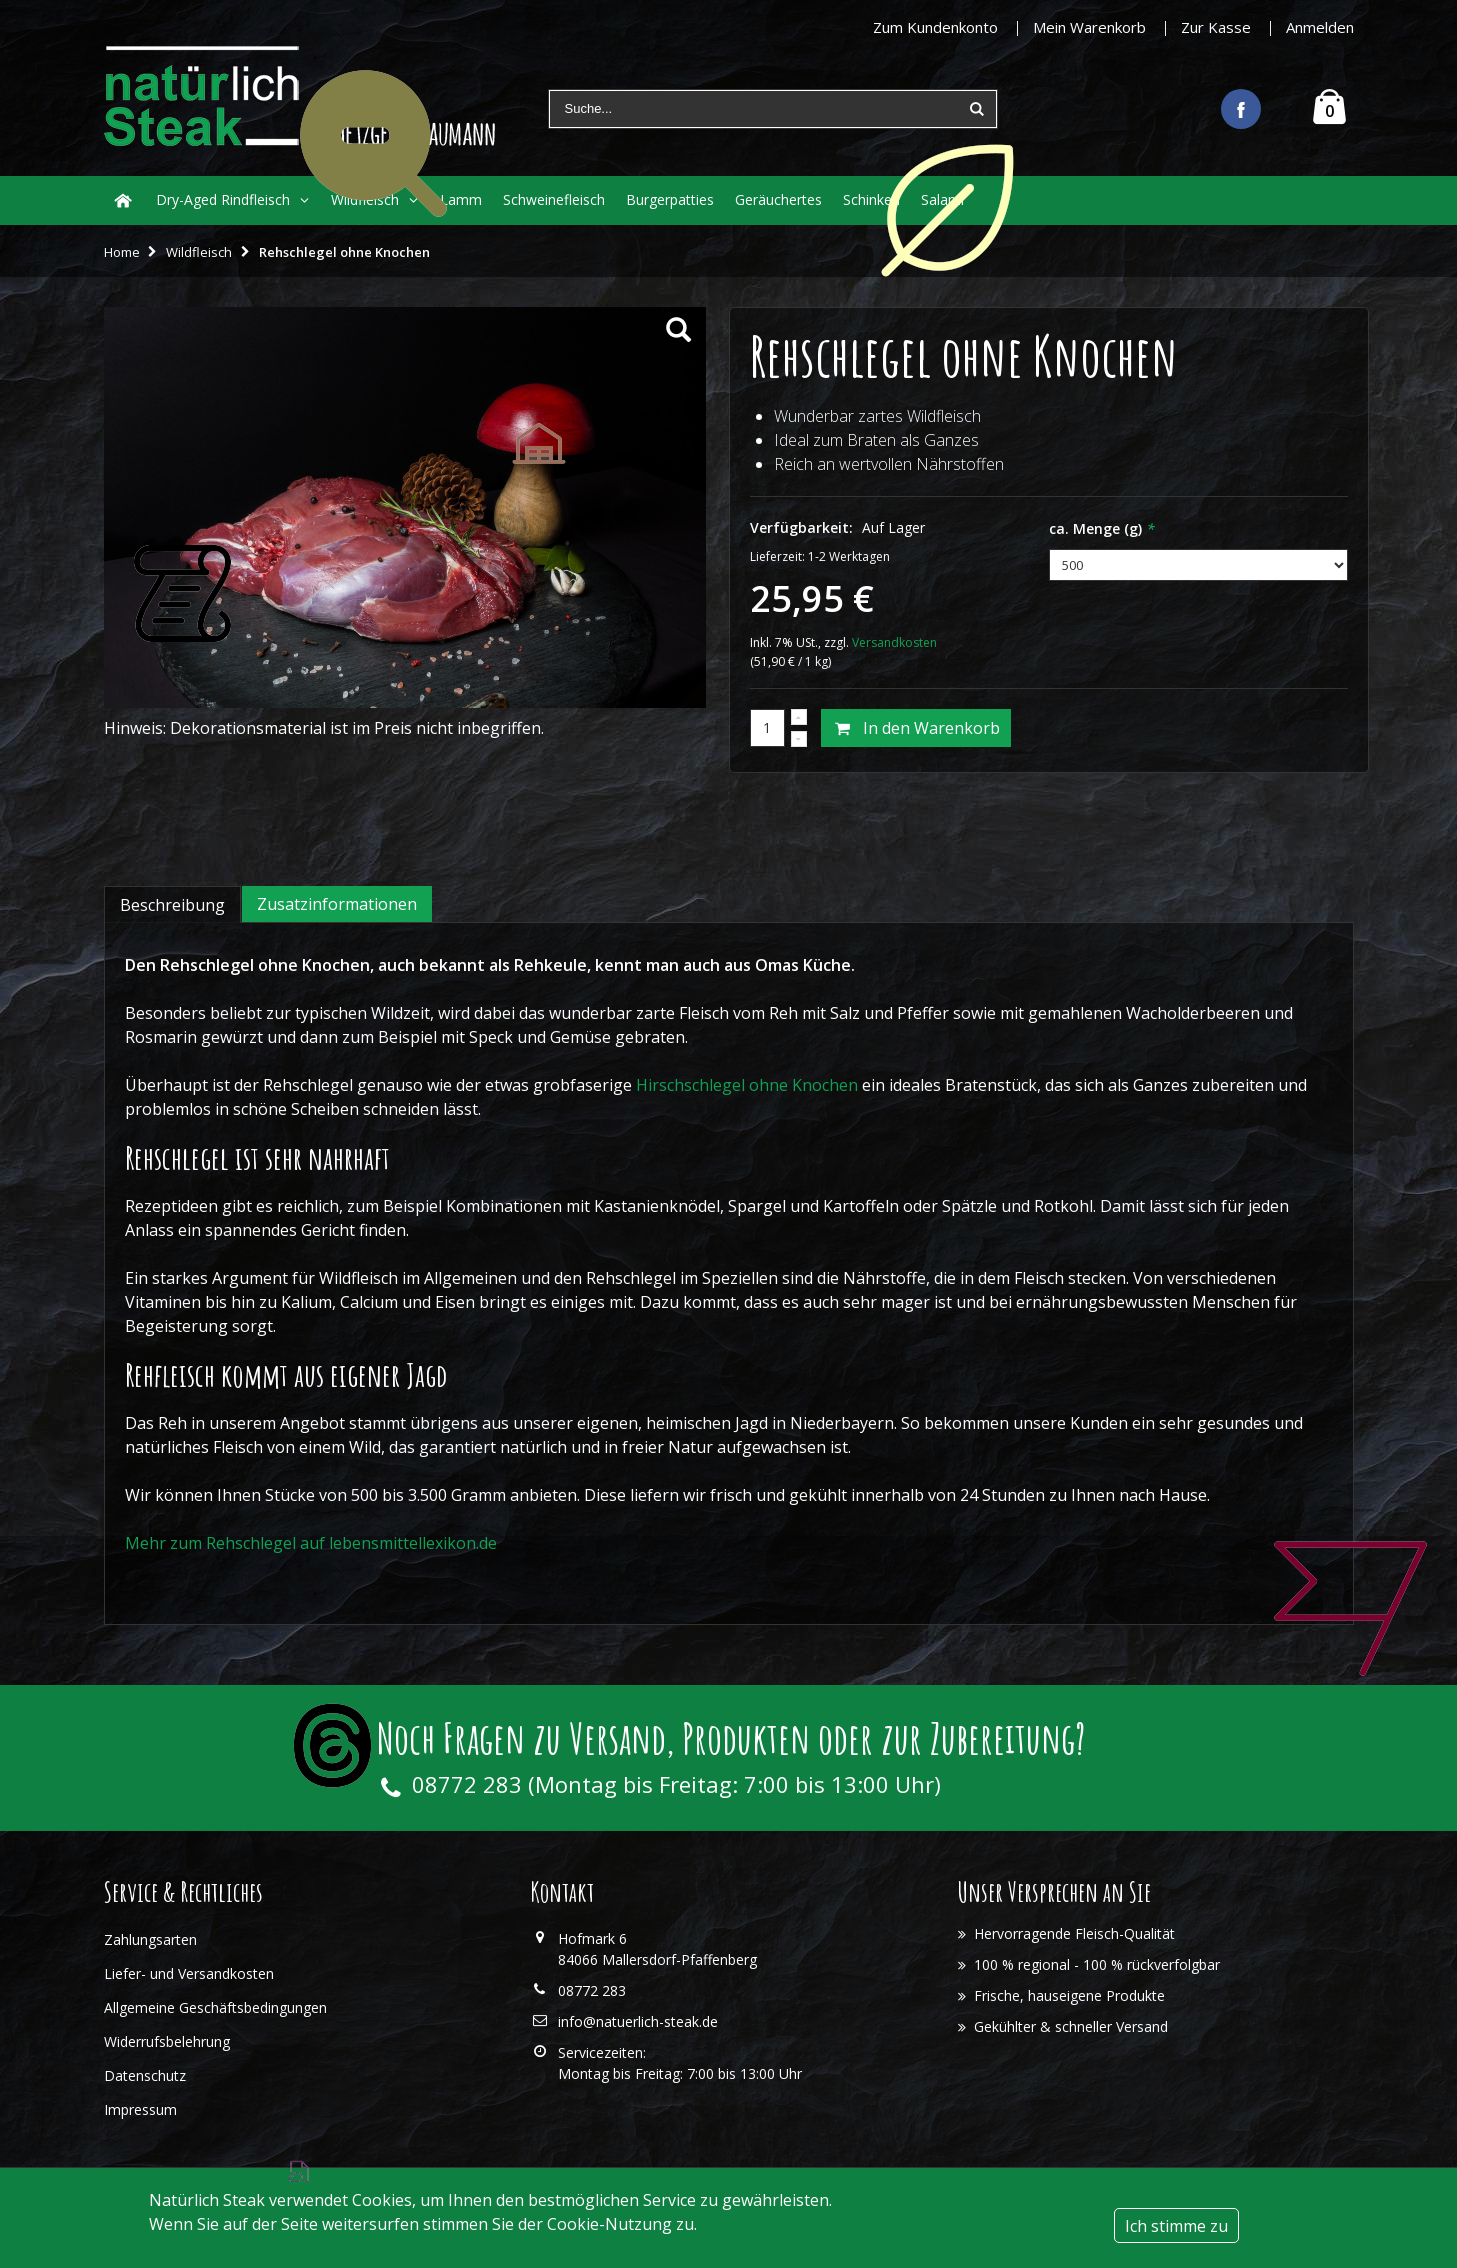  Describe the element at coordinates (947, 210) in the screenshot. I see `indicates eco-friendly or sustainable option` at that location.